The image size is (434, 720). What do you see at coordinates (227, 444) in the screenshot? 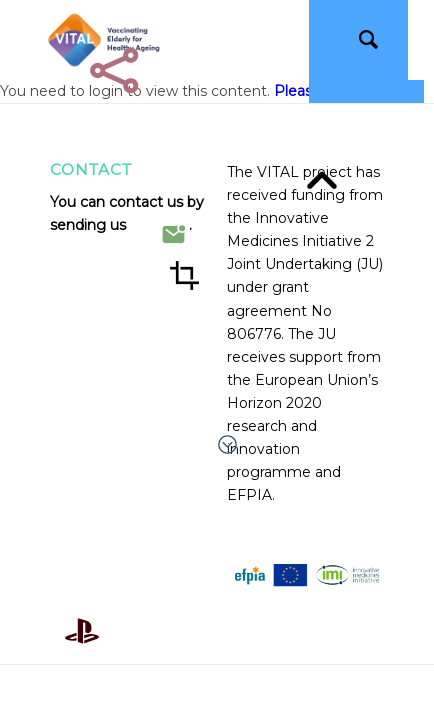
I see `expand to show more content` at bounding box center [227, 444].